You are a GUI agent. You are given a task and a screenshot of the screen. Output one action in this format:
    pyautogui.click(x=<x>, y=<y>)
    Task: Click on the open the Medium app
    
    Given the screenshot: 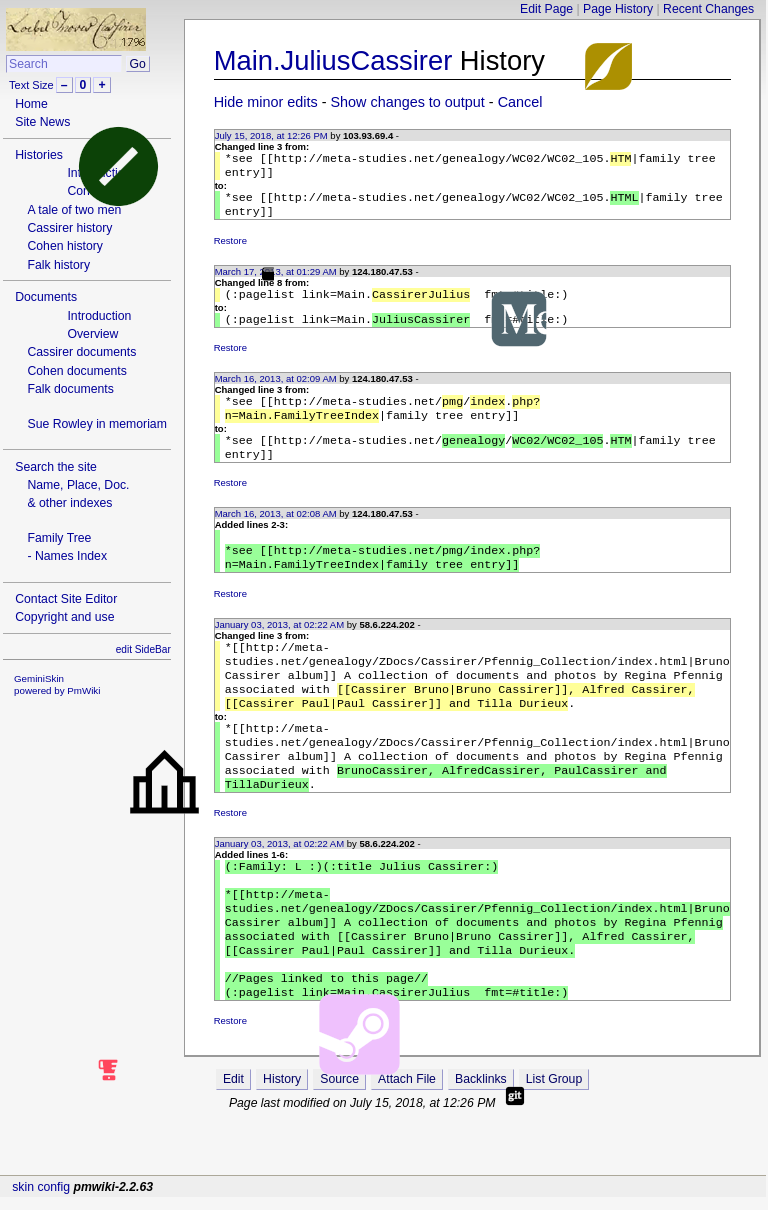 What is the action you would take?
    pyautogui.click(x=519, y=319)
    